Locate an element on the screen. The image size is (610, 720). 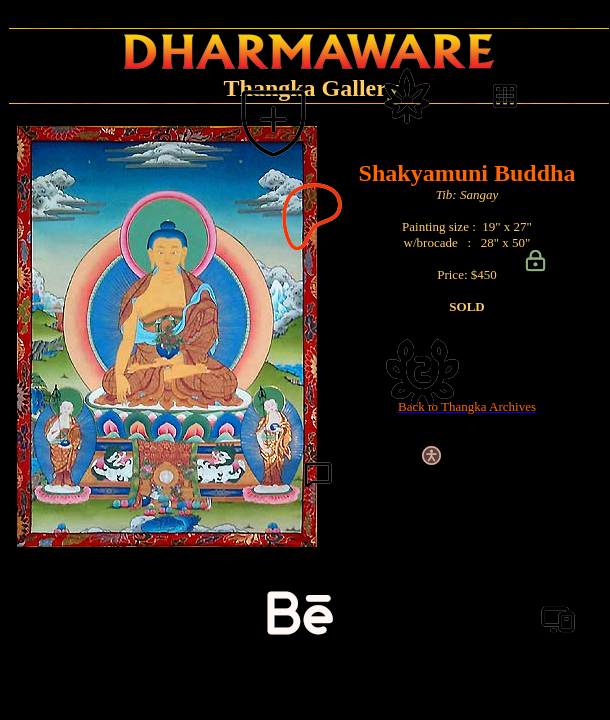
link to Behance portfolio is located at coordinates (298, 613).